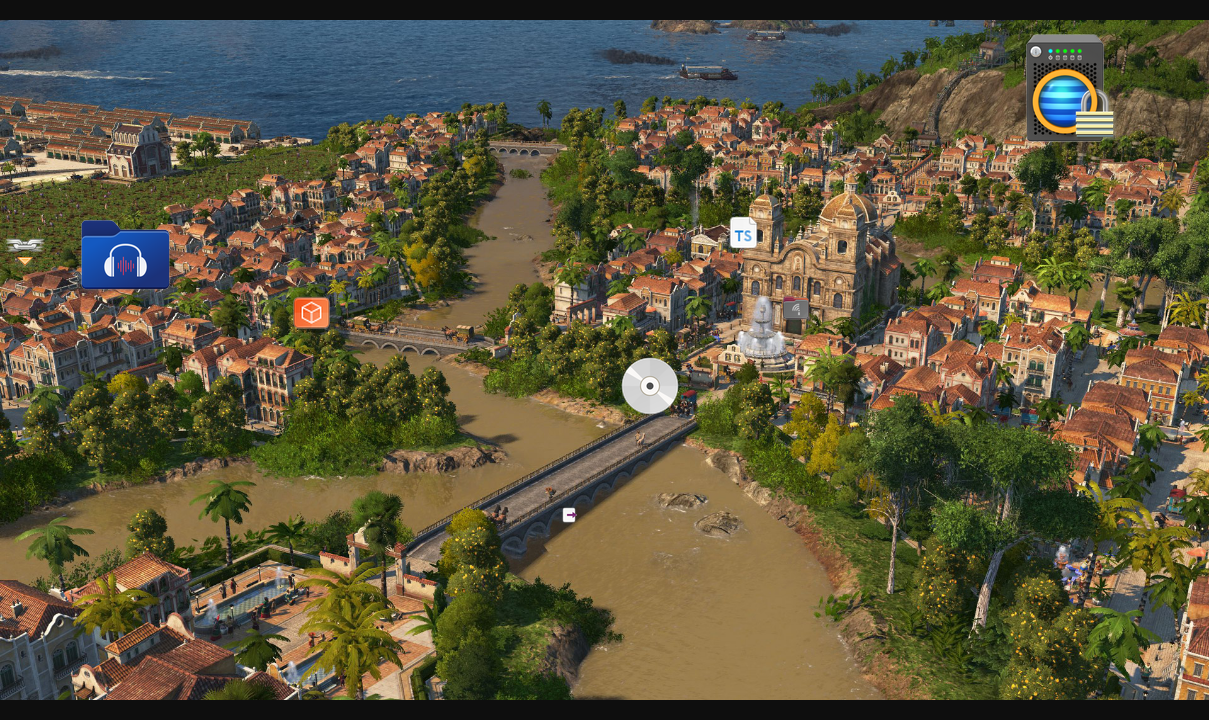 Image resolution: width=1209 pixels, height=720 pixels. Describe the element at coordinates (311, 311) in the screenshot. I see `open an STL 3D model file` at that location.